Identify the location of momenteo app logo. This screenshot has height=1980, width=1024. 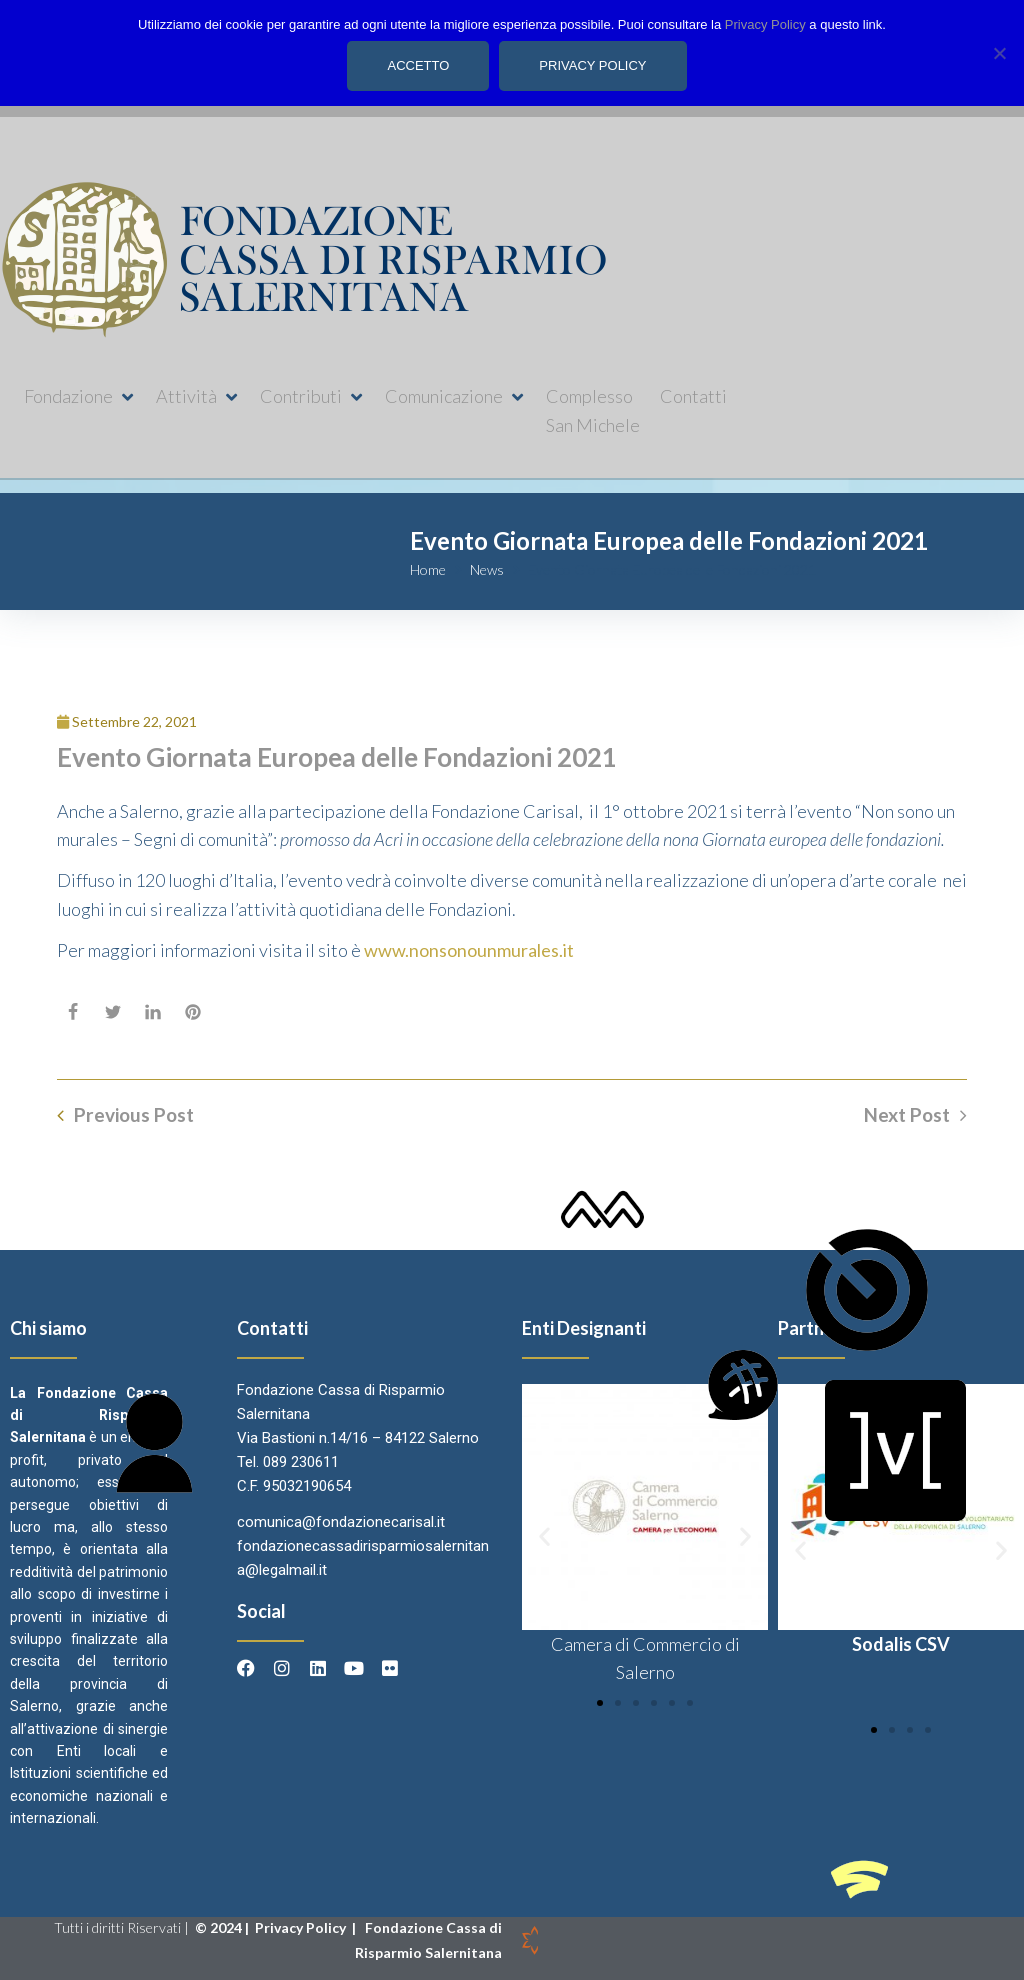
(602, 1209).